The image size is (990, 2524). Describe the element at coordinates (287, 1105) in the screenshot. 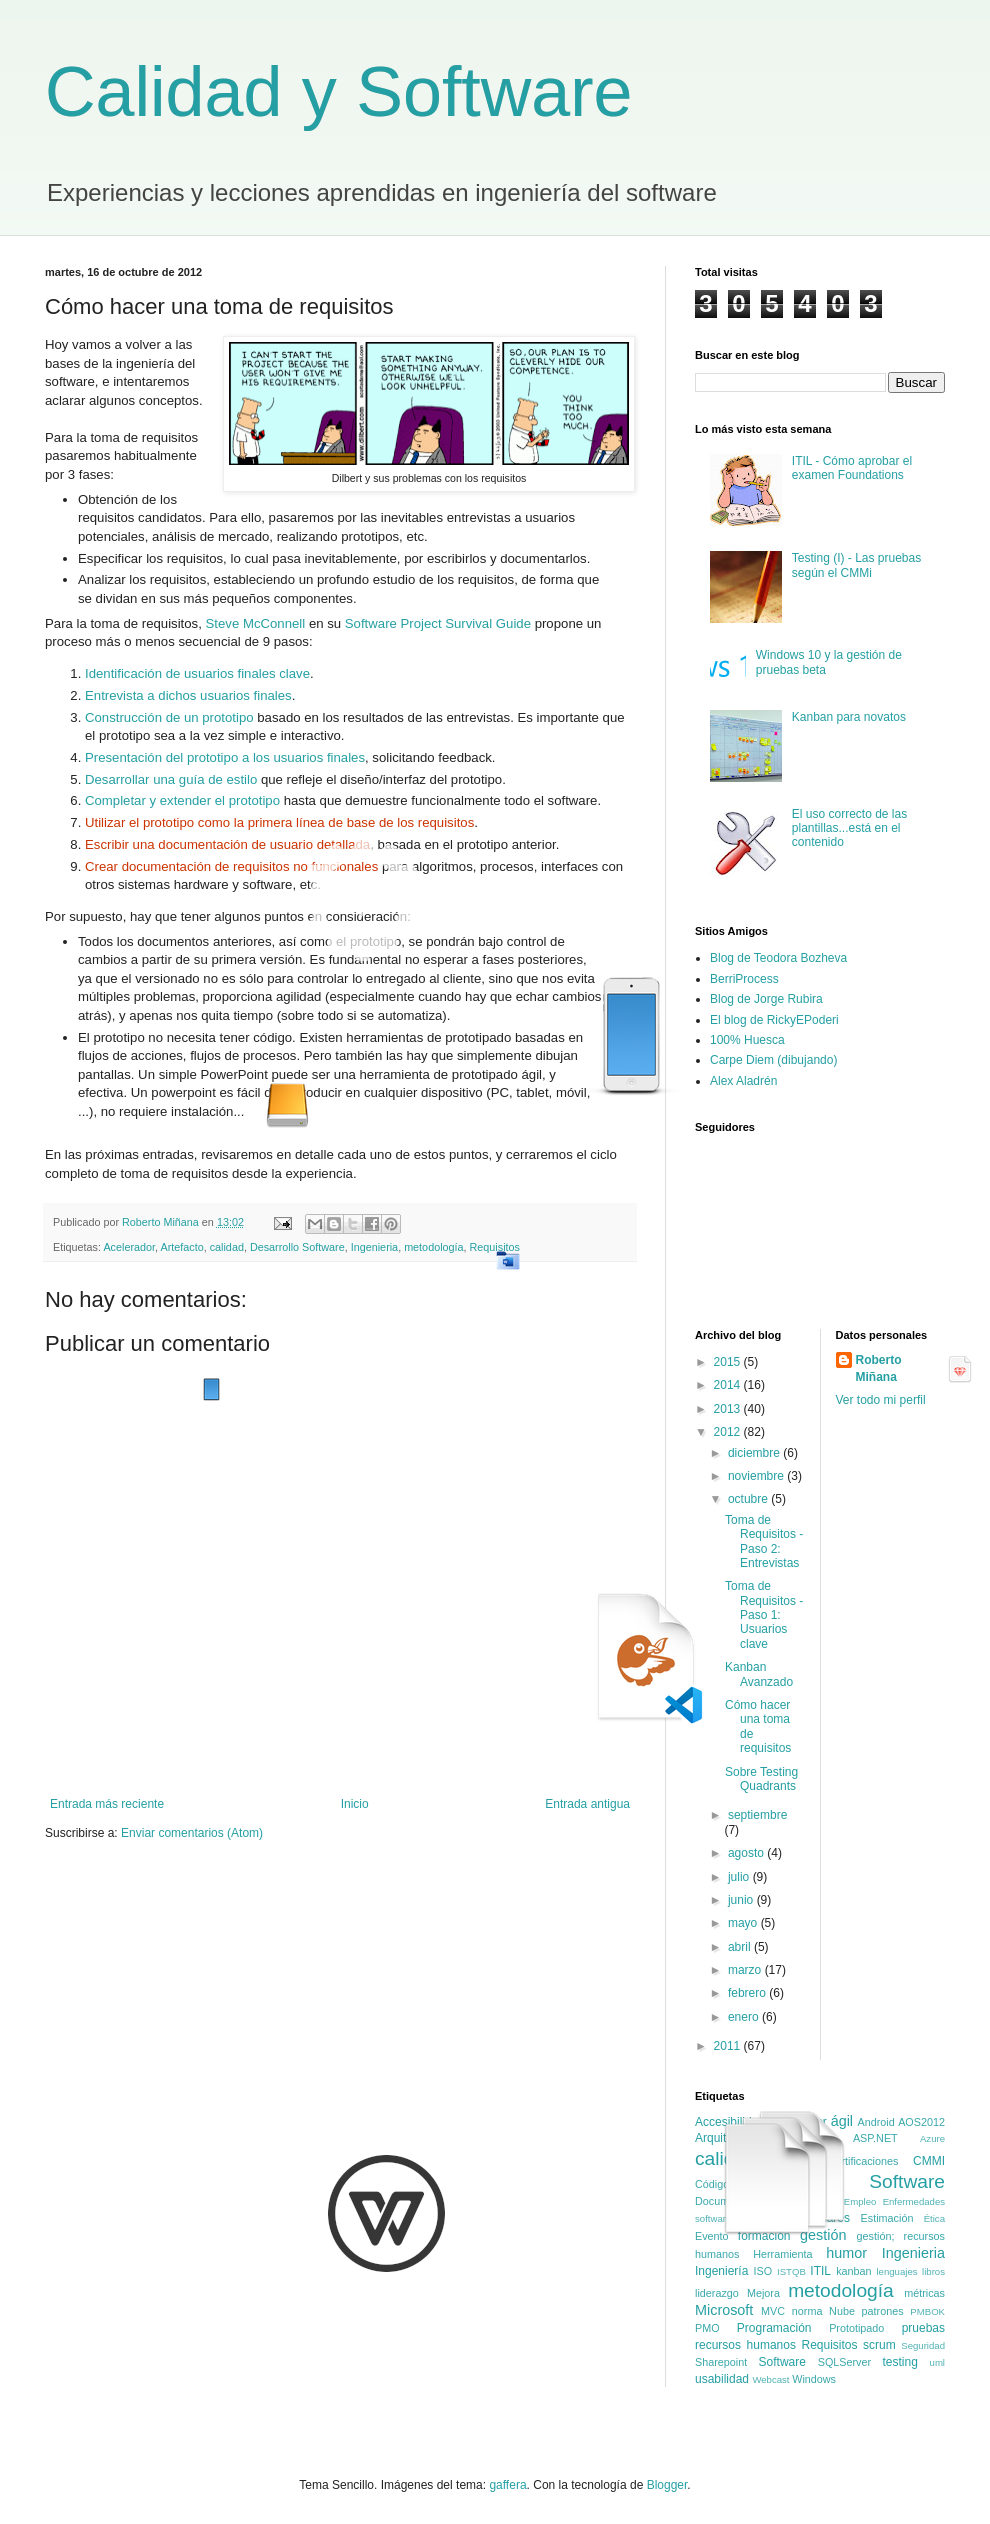

I see `access external storage device` at that location.